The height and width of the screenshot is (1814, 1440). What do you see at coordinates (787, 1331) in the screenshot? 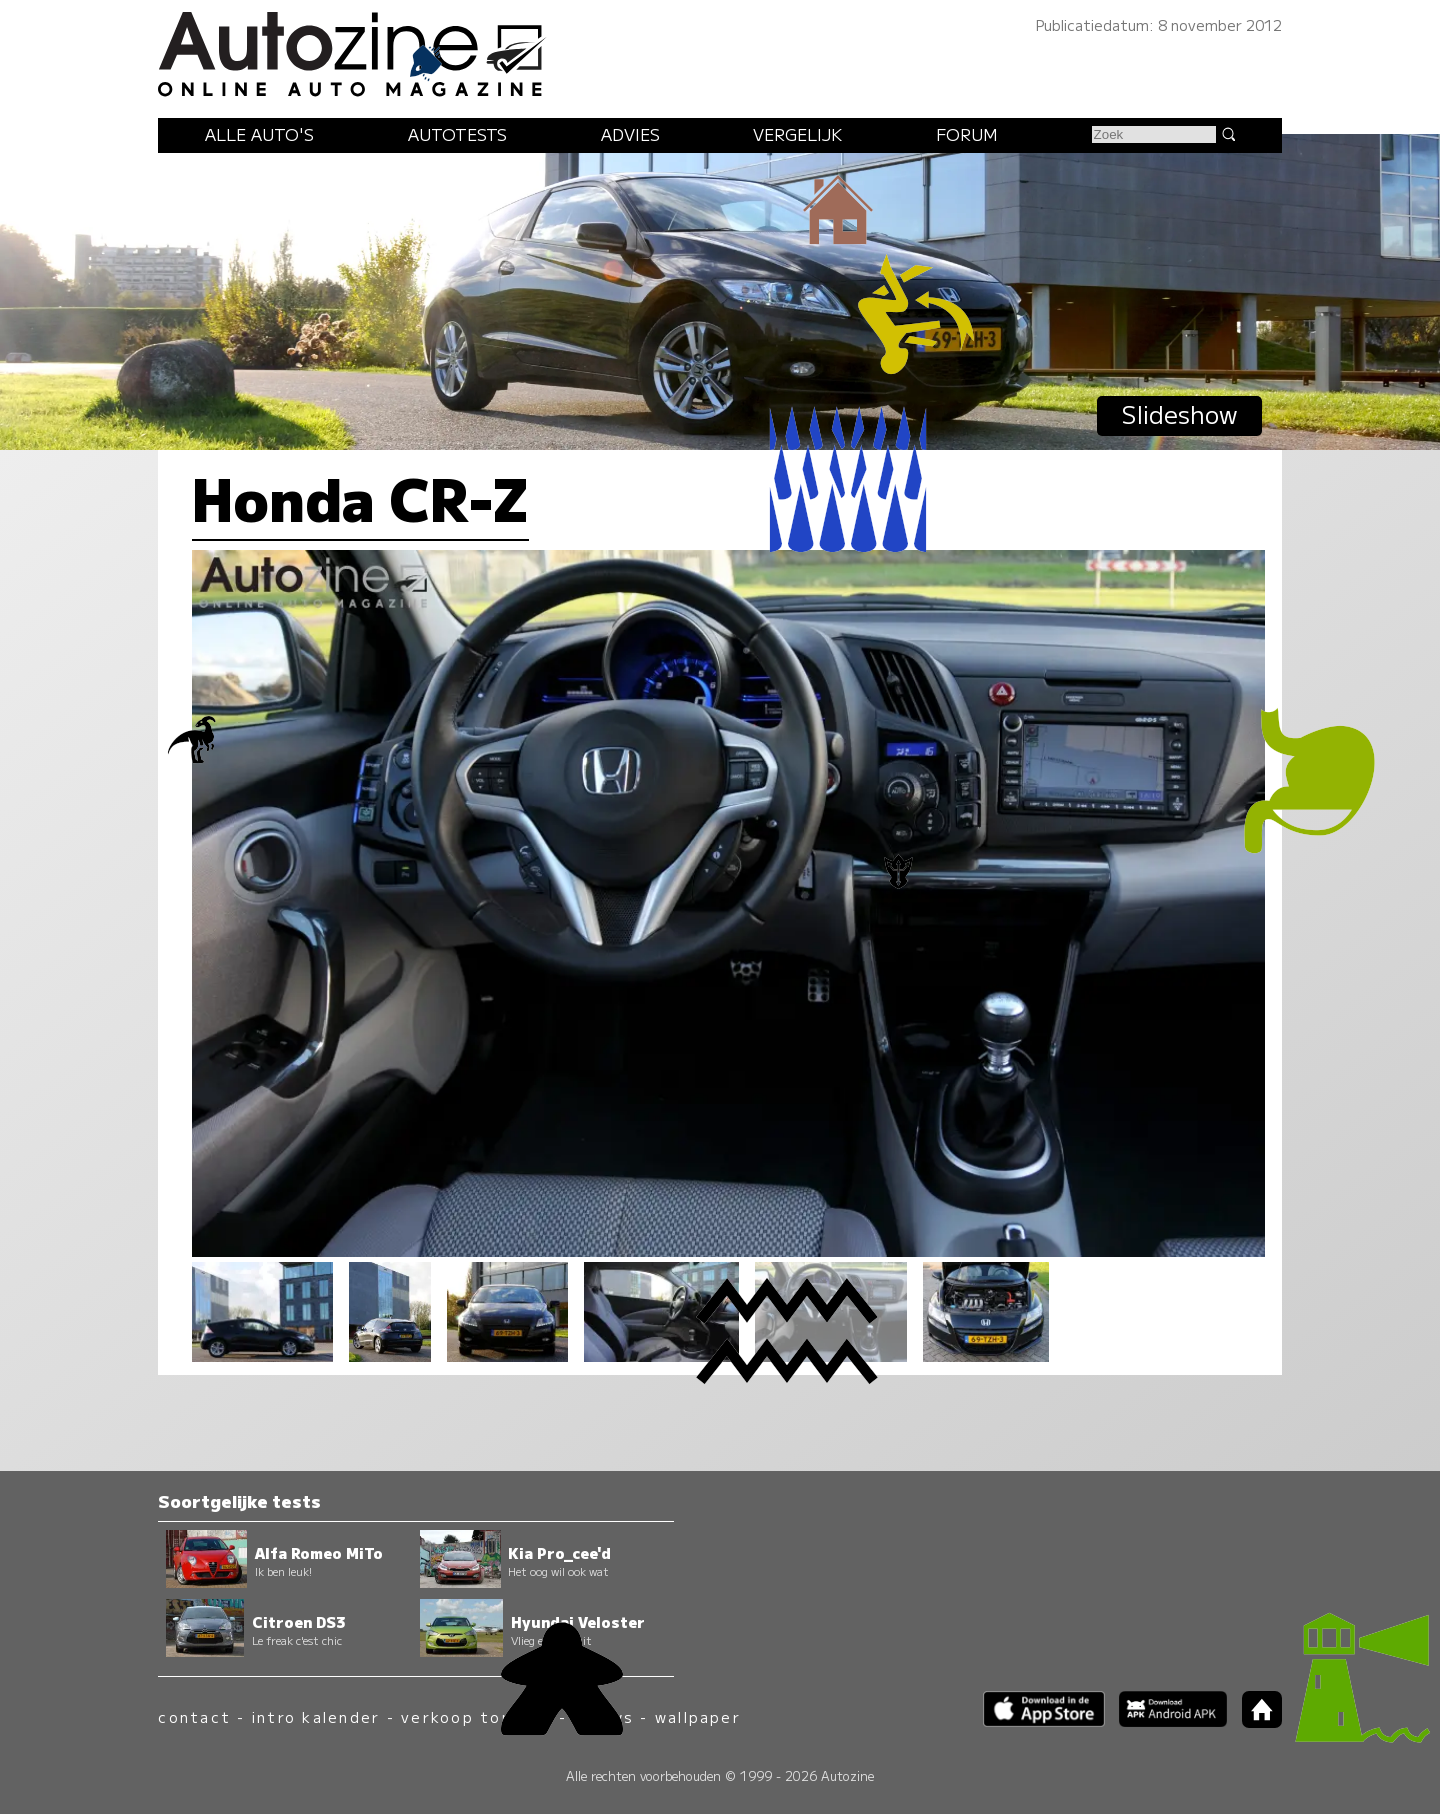
I see `represents the aquarius zodiac sign` at bounding box center [787, 1331].